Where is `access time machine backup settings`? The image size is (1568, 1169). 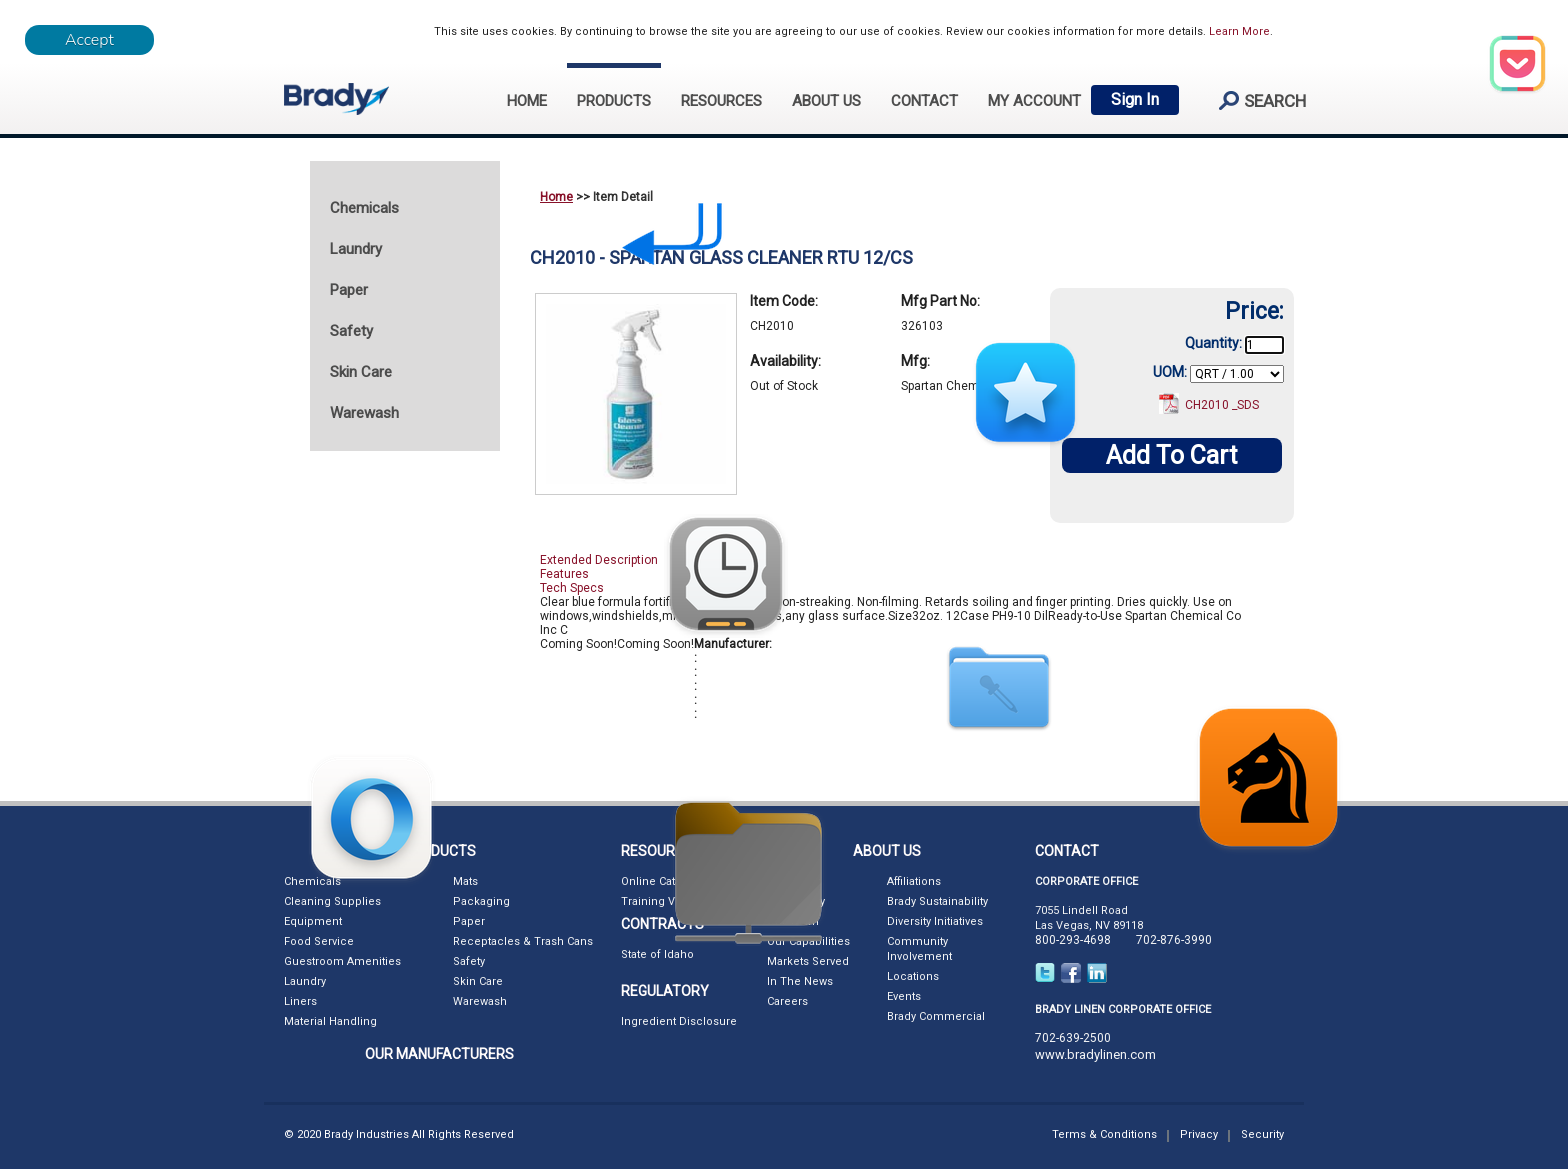
access time machine backup settings is located at coordinates (726, 576).